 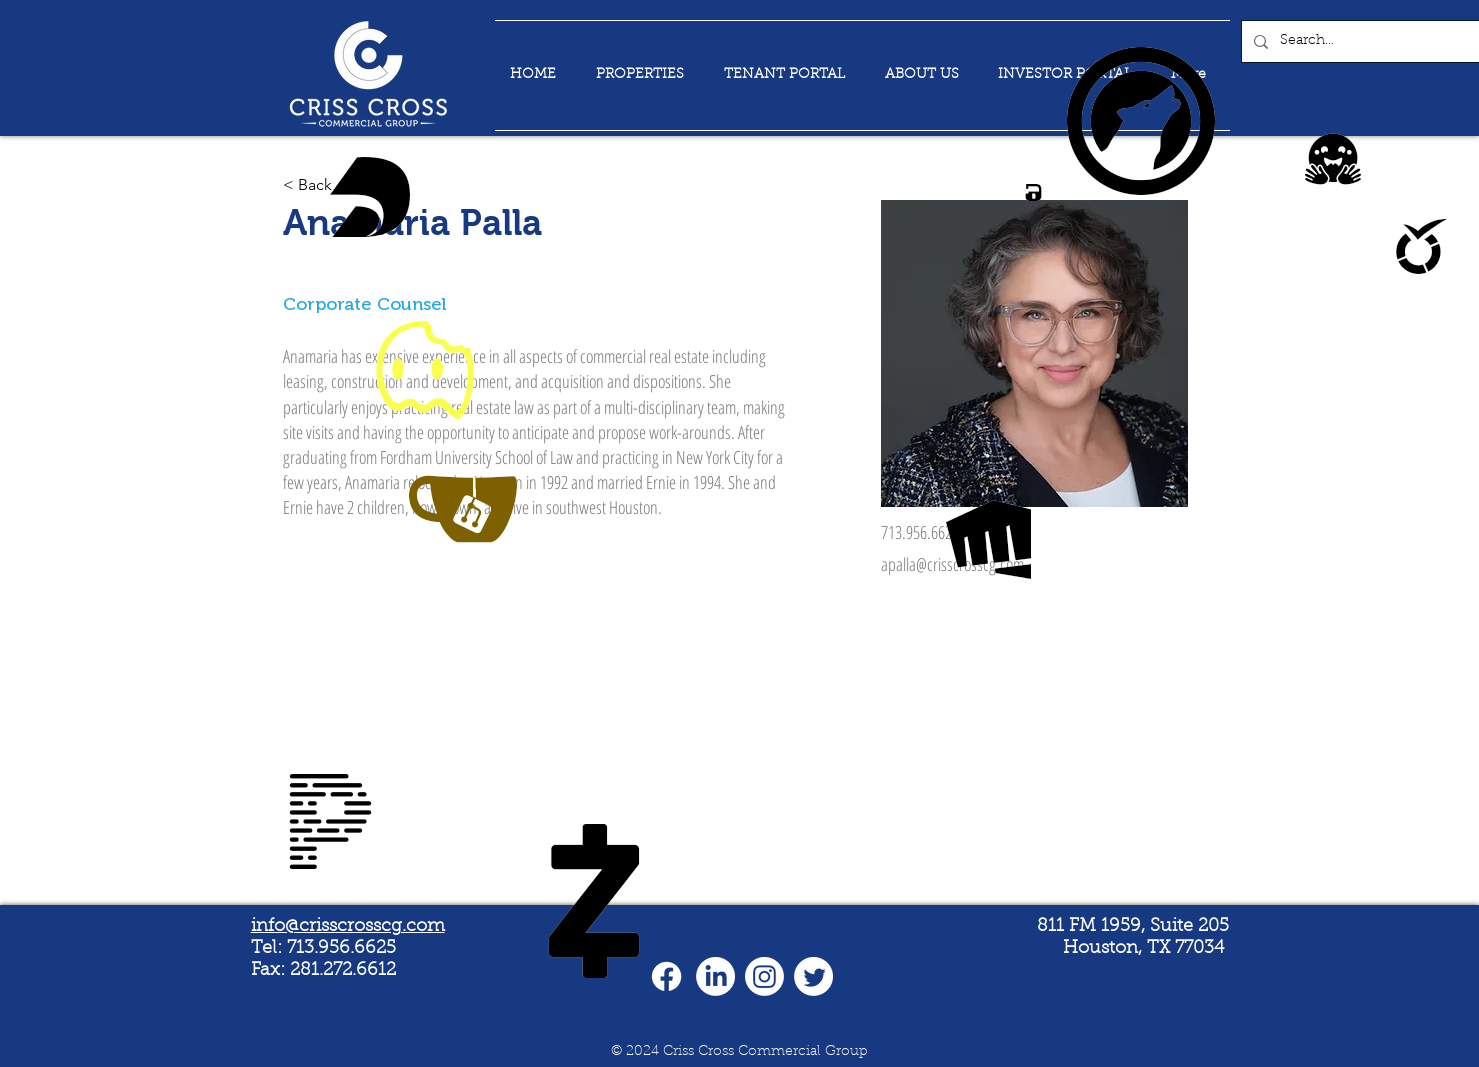 What do you see at coordinates (1033, 192) in the screenshot?
I see `open MetaGer search engine` at bounding box center [1033, 192].